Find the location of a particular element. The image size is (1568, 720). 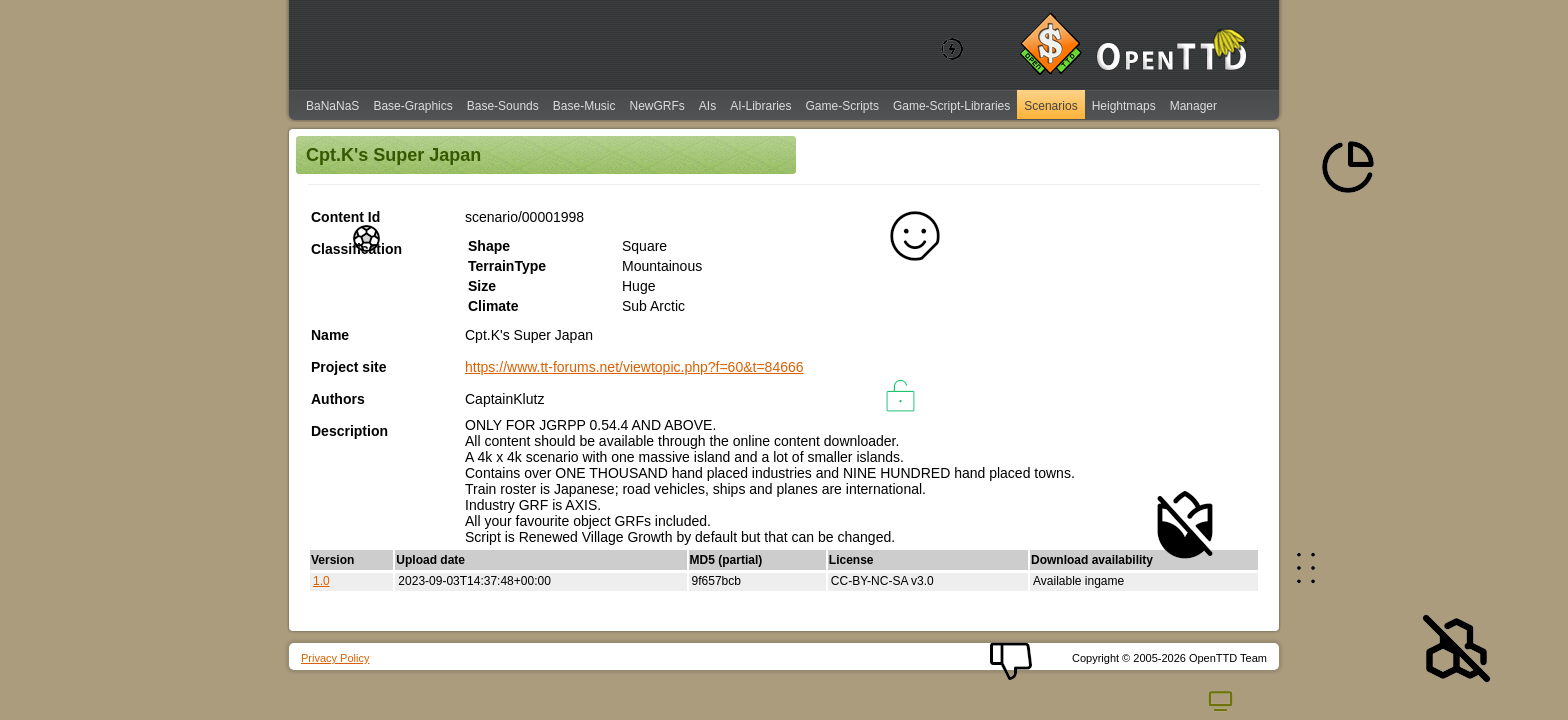

drag to reorder items is located at coordinates (1306, 568).